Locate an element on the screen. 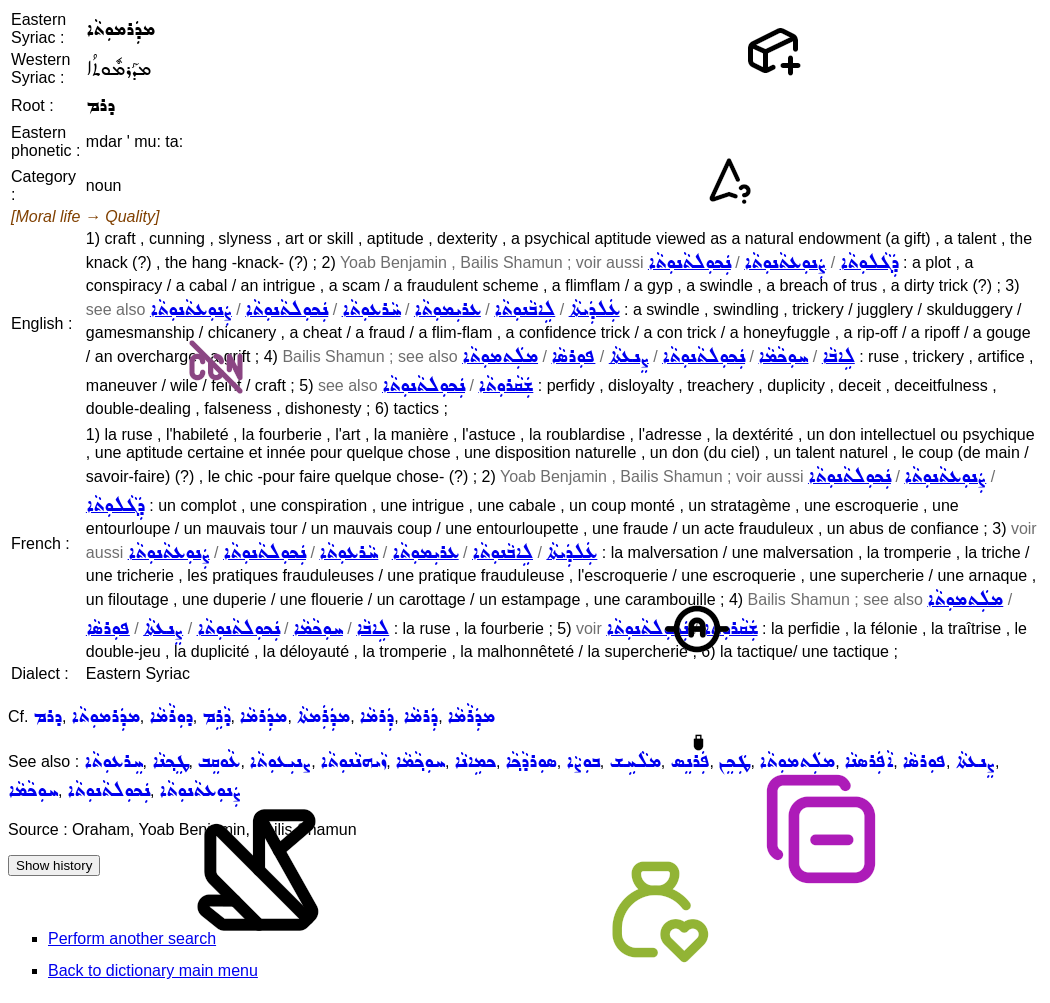 The width and height of the screenshot is (1050, 1003). ammeter symbol for circuit diagrams is located at coordinates (697, 629).